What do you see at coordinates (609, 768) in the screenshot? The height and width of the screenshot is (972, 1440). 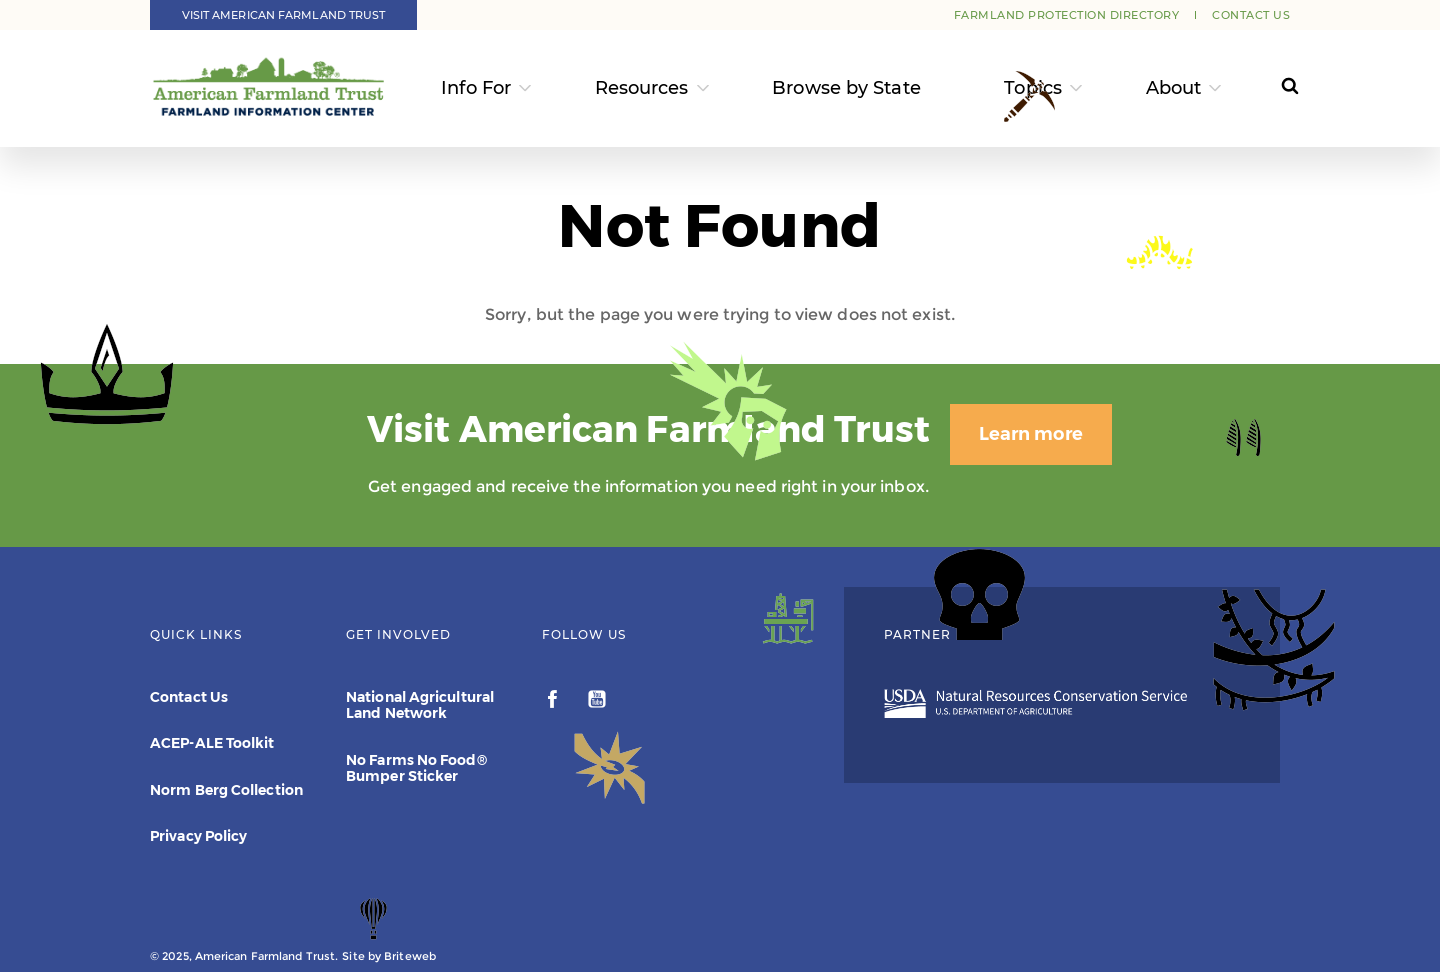 I see `indicates a high-priority or urgent meeting alert` at bounding box center [609, 768].